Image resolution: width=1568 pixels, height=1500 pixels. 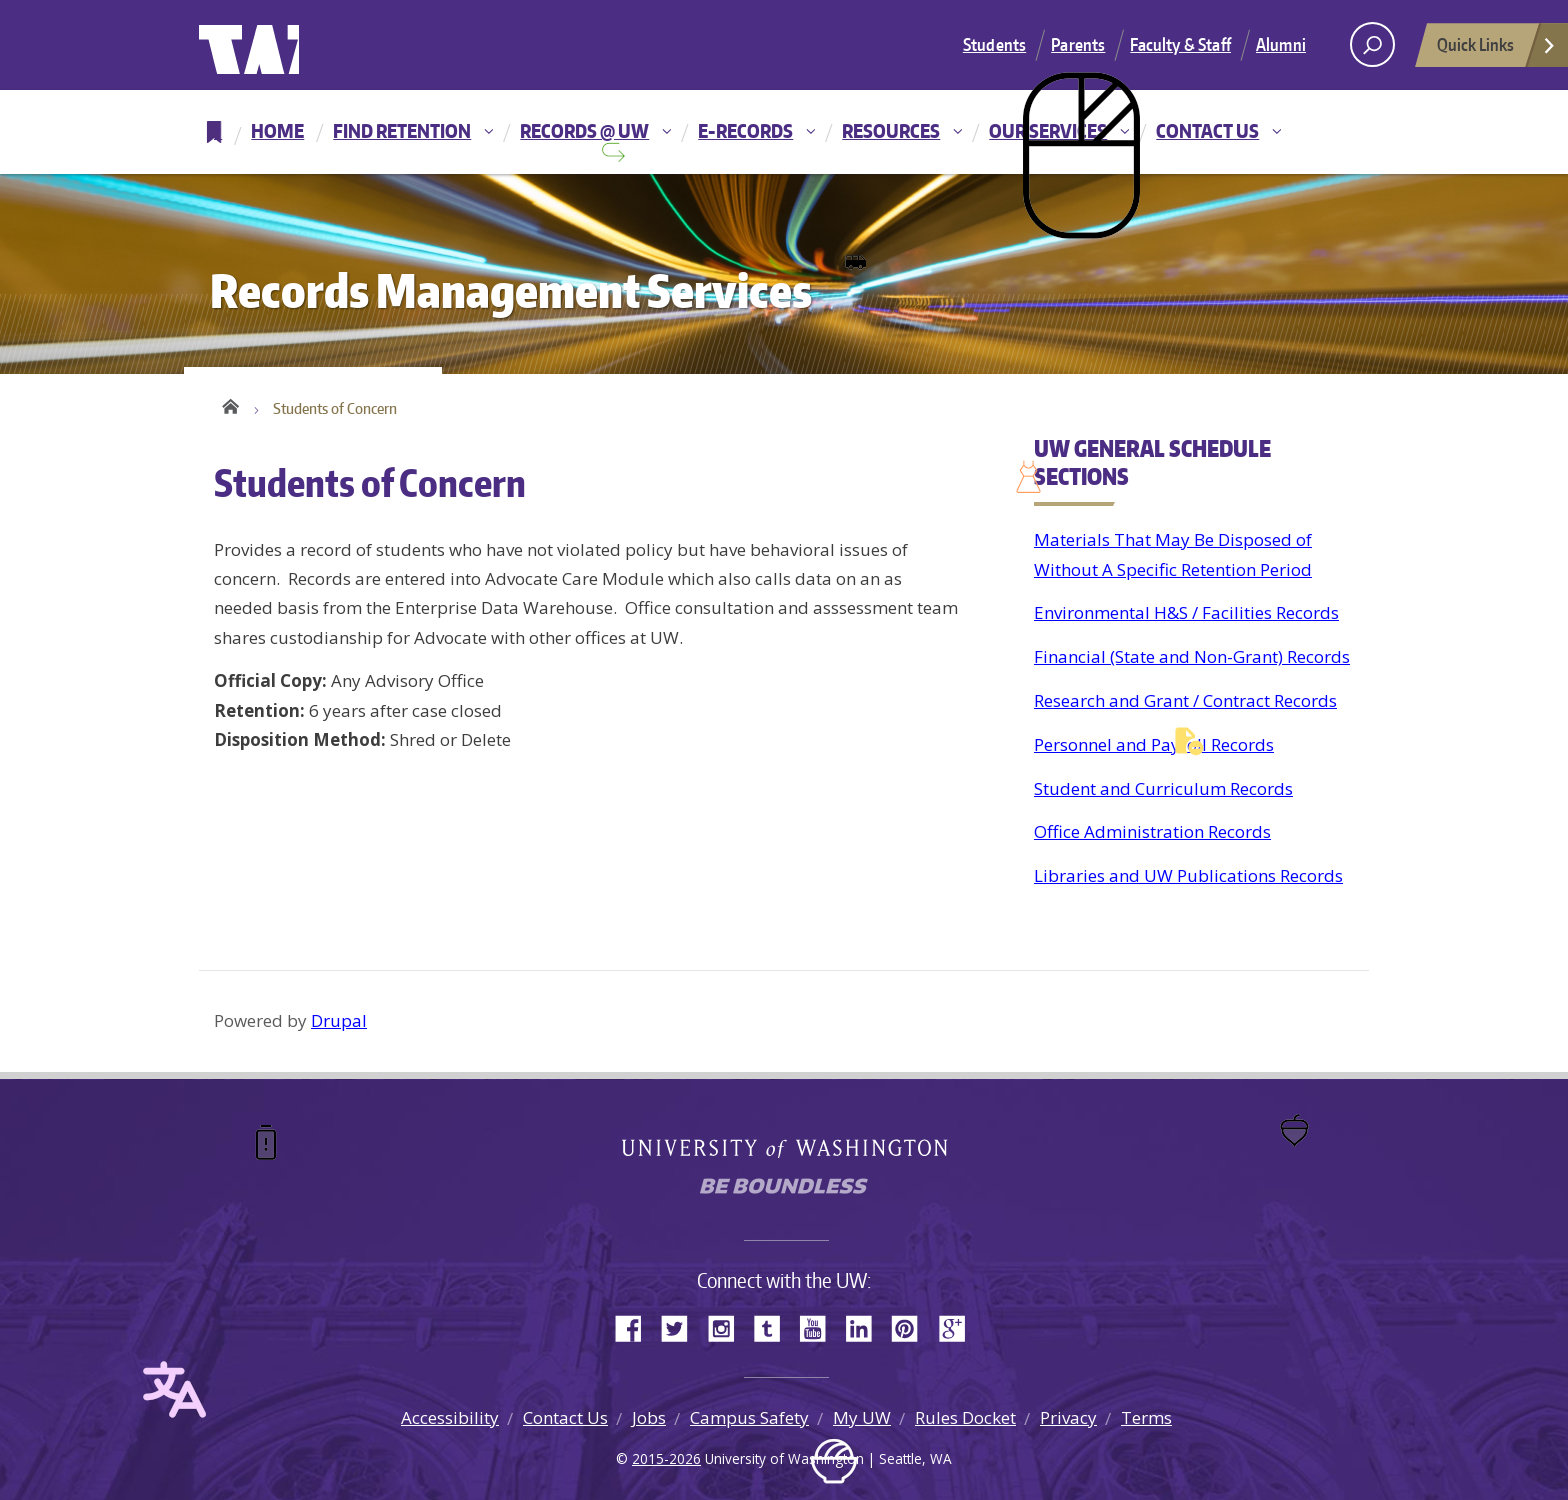 What do you see at coordinates (1188, 740) in the screenshot?
I see `remove a file from your collection` at bounding box center [1188, 740].